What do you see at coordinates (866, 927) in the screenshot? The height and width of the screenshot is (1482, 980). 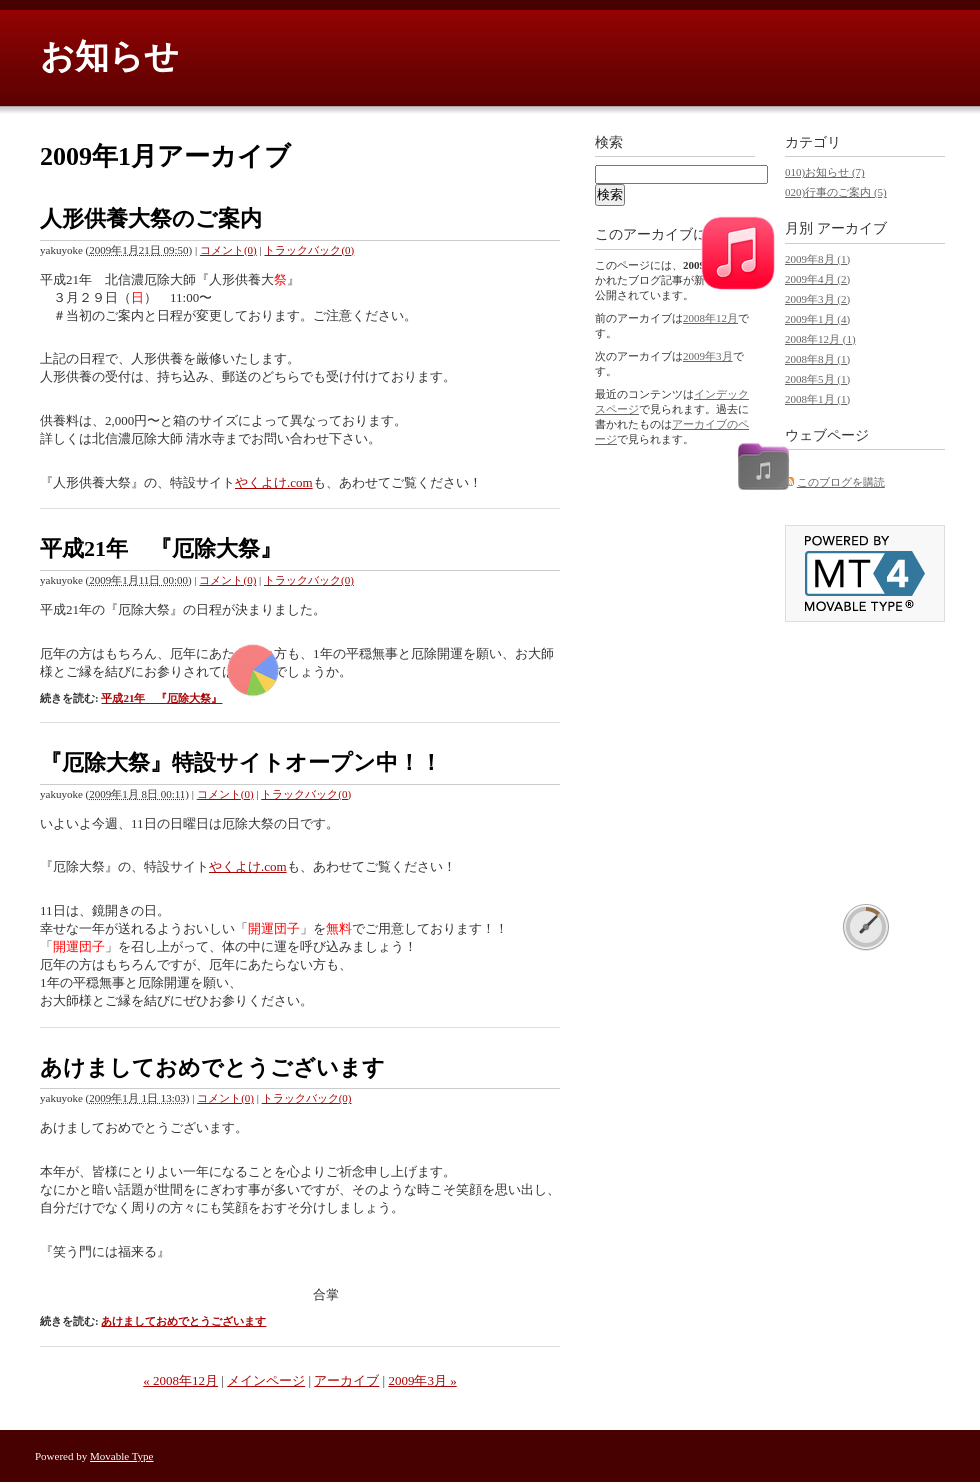 I see `open sysprof system profiler` at bounding box center [866, 927].